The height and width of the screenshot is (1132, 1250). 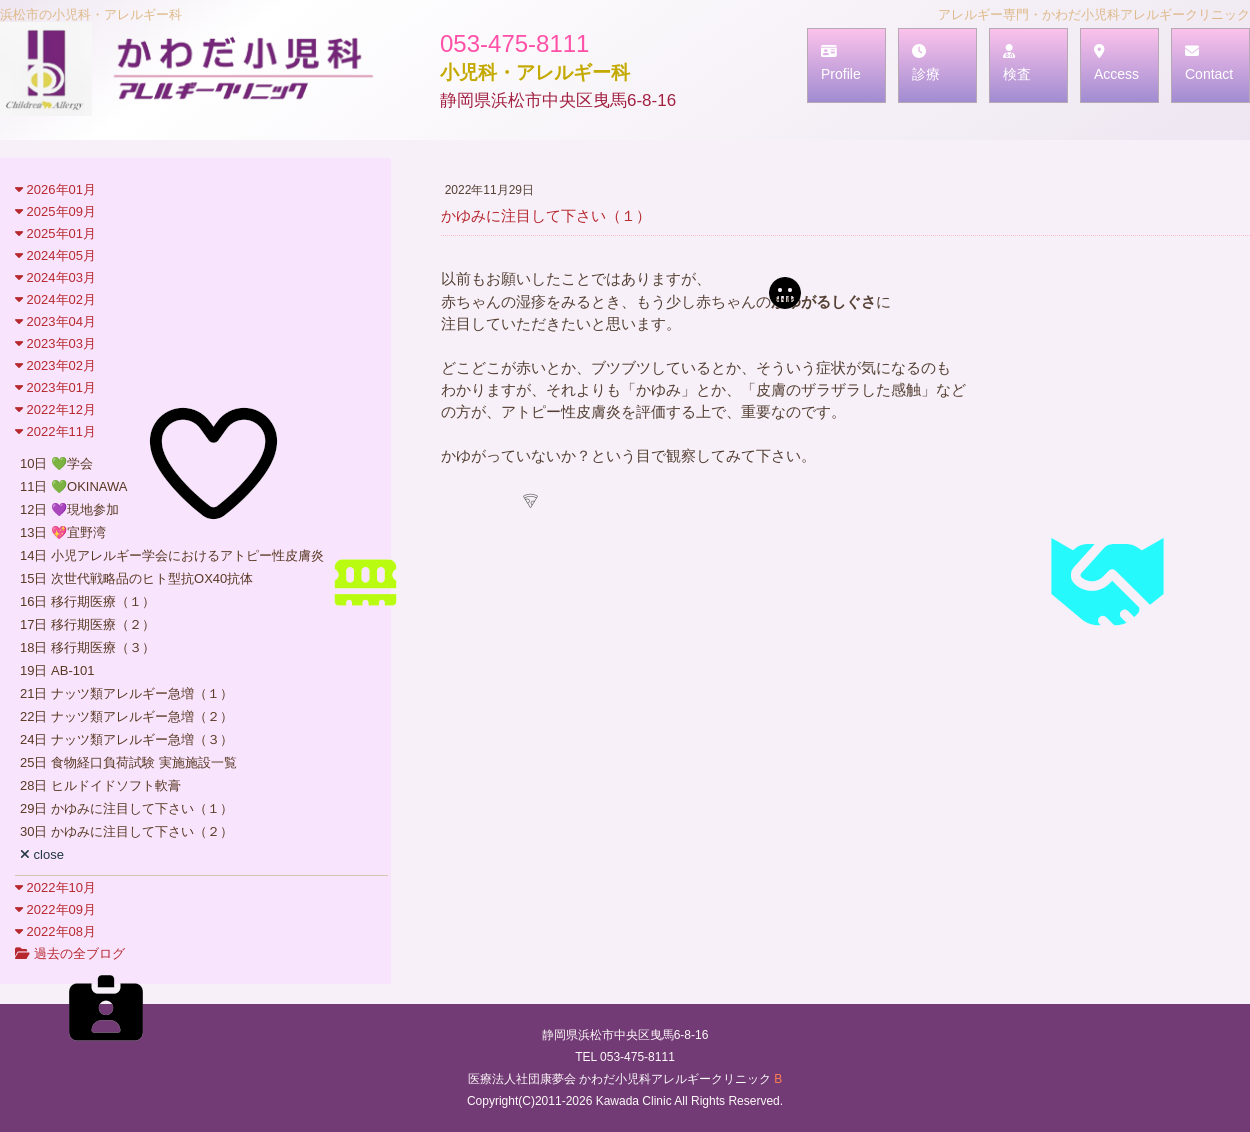 I want to click on initiate a partnership or collaboration, so click(x=1107, y=581).